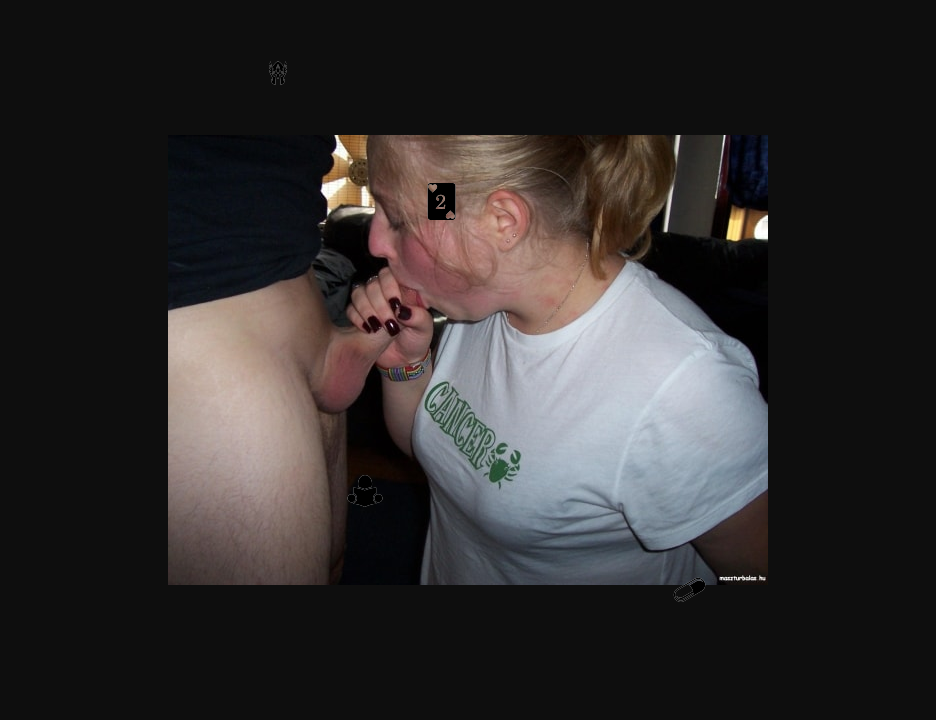 The height and width of the screenshot is (720, 936). What do you see at coordinates (365, 491) in the screenshot?
I see `open reading mode or e-reader` at bounding box center [365, 491].